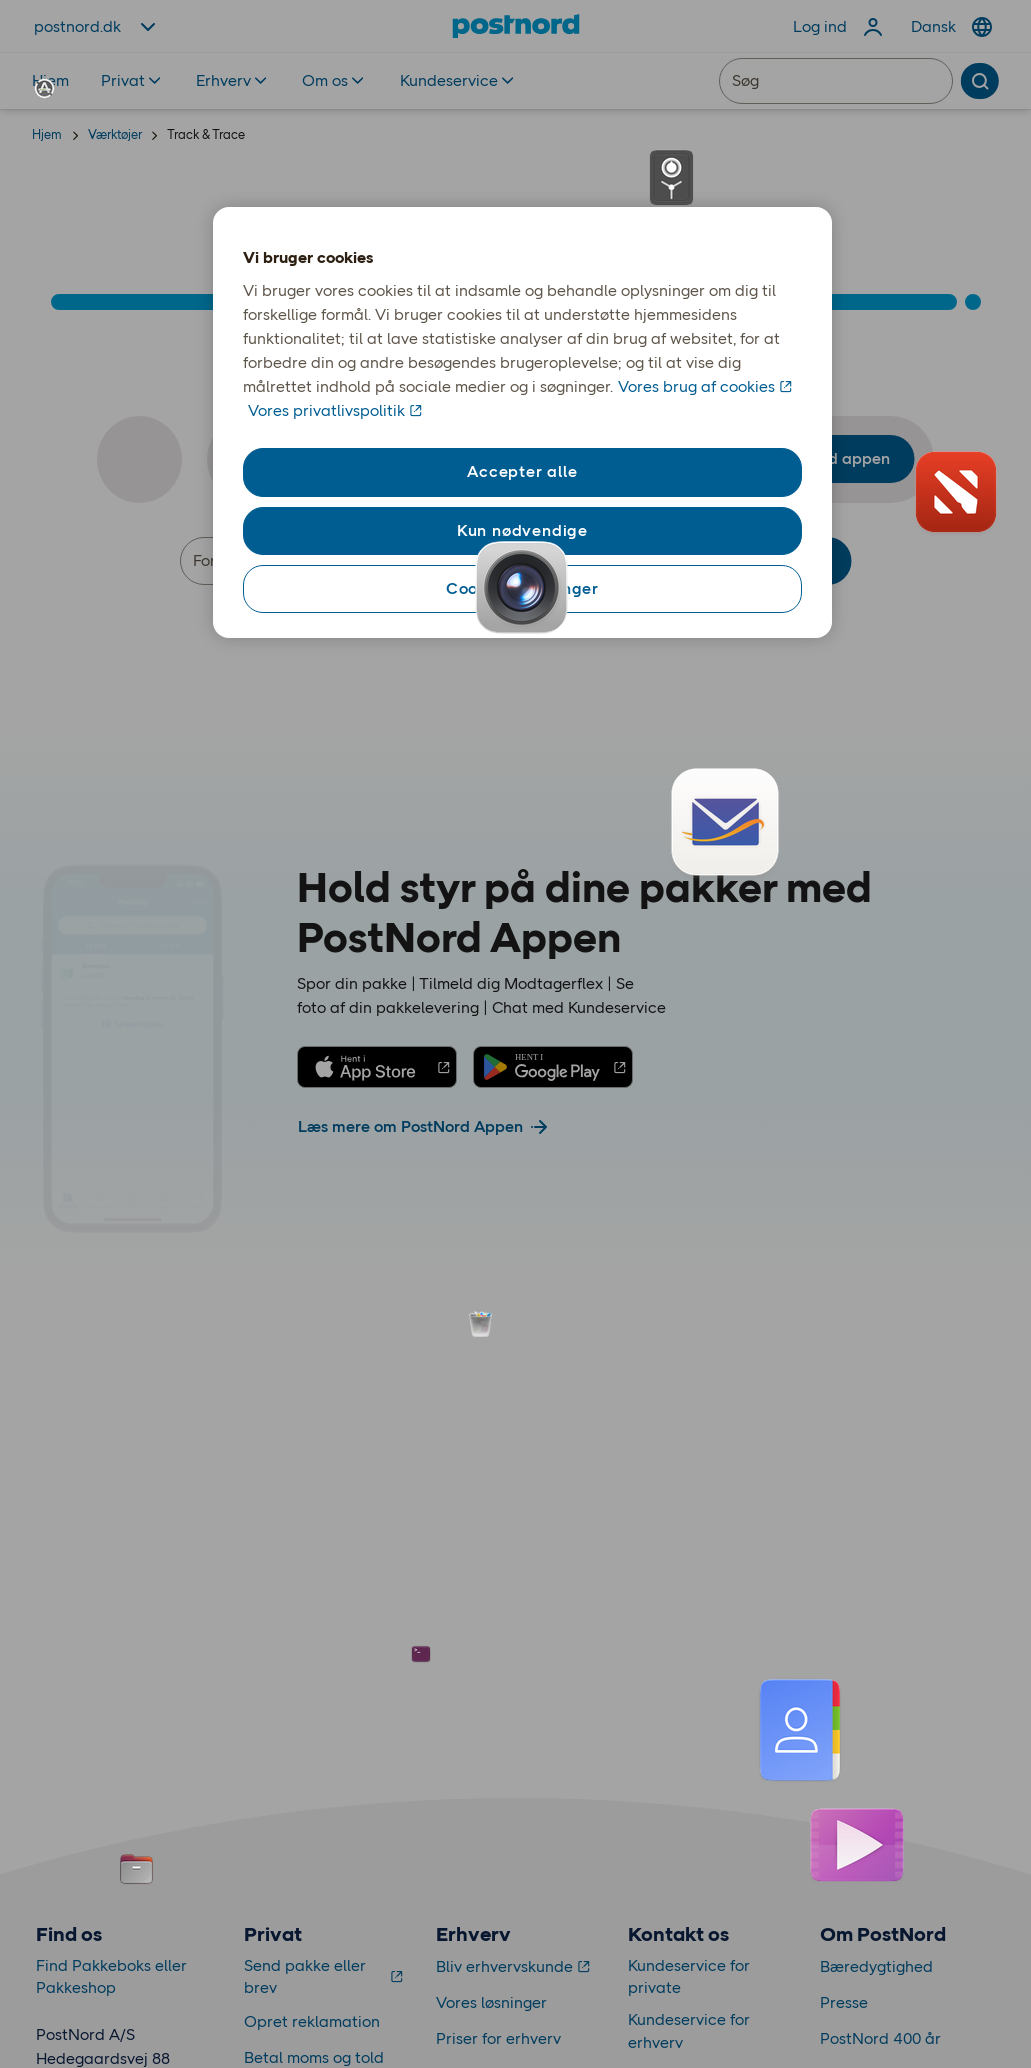 Image resolution: width=1031 pixels, height=2068 pixels. I want to click on launch Dota 2, so click(956, 492).